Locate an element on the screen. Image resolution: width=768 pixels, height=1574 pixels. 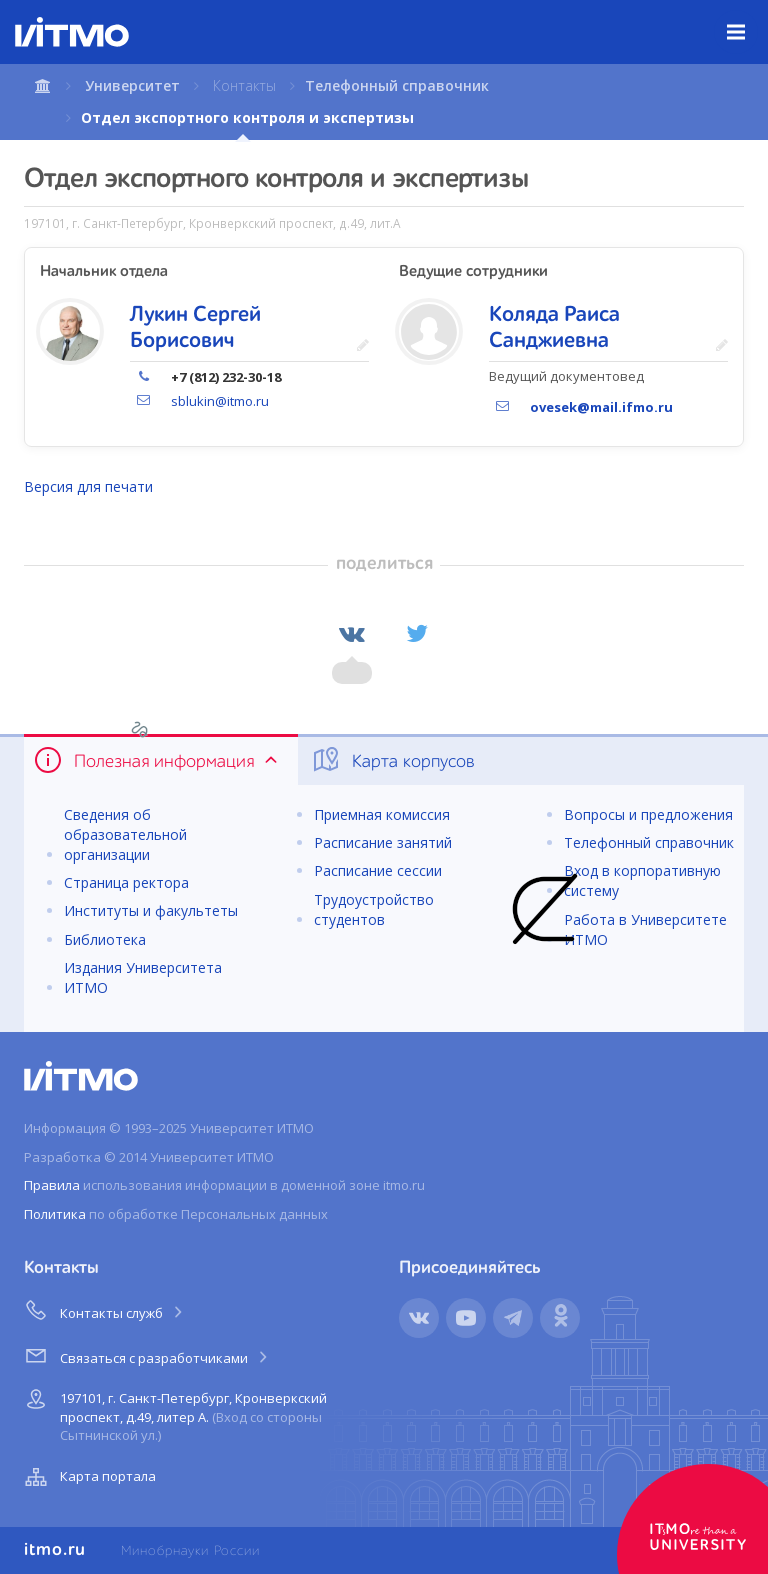
decorative squiggle or flourish element is located at coordinates (139, 729).